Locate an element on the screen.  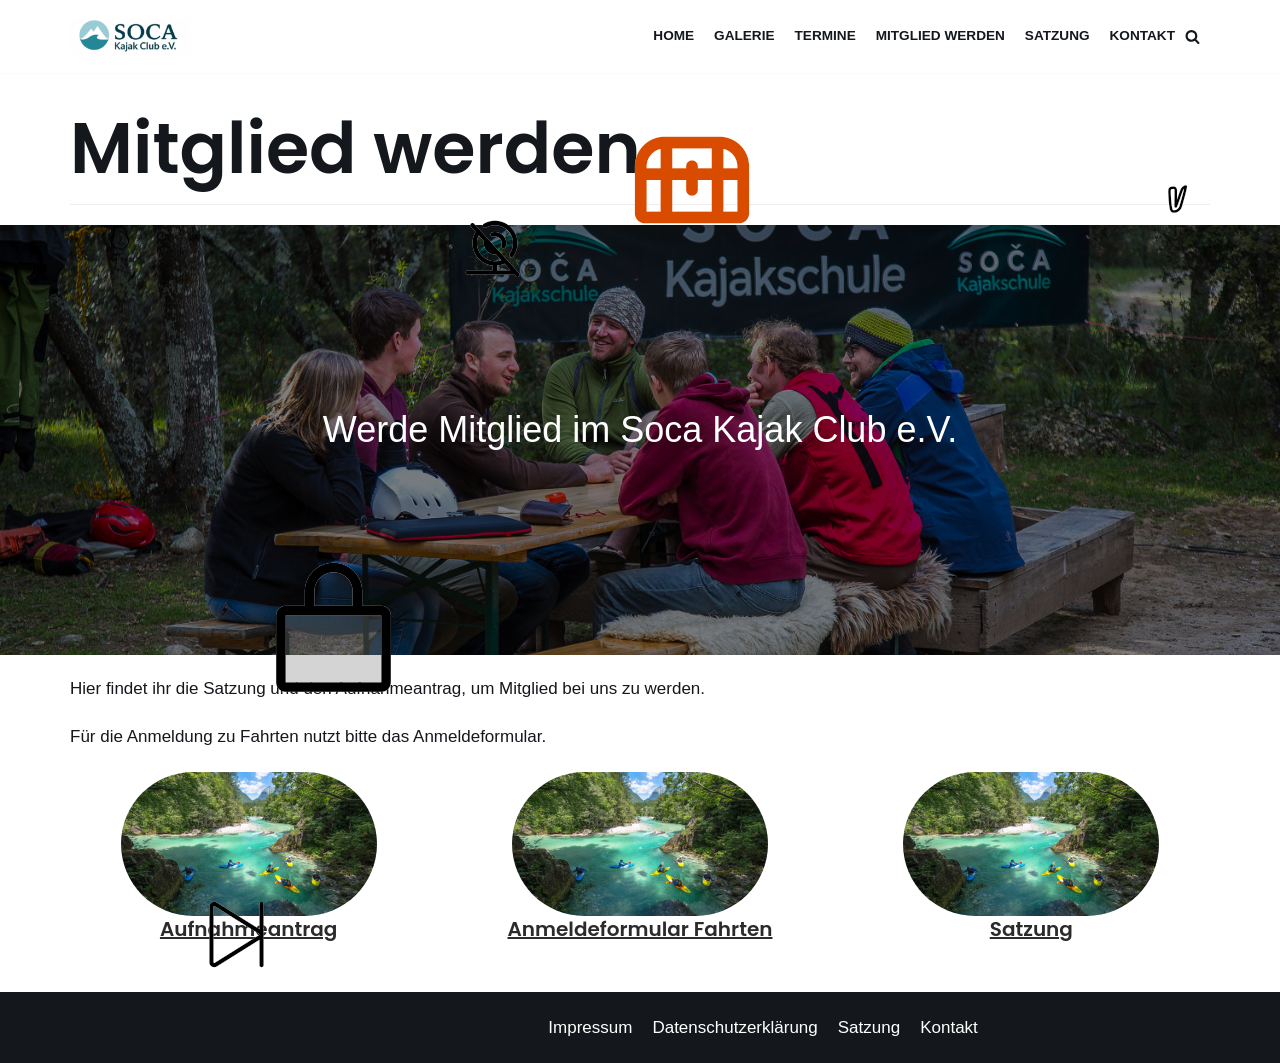
open the Vinted app is located at coordinates (1177, 199).